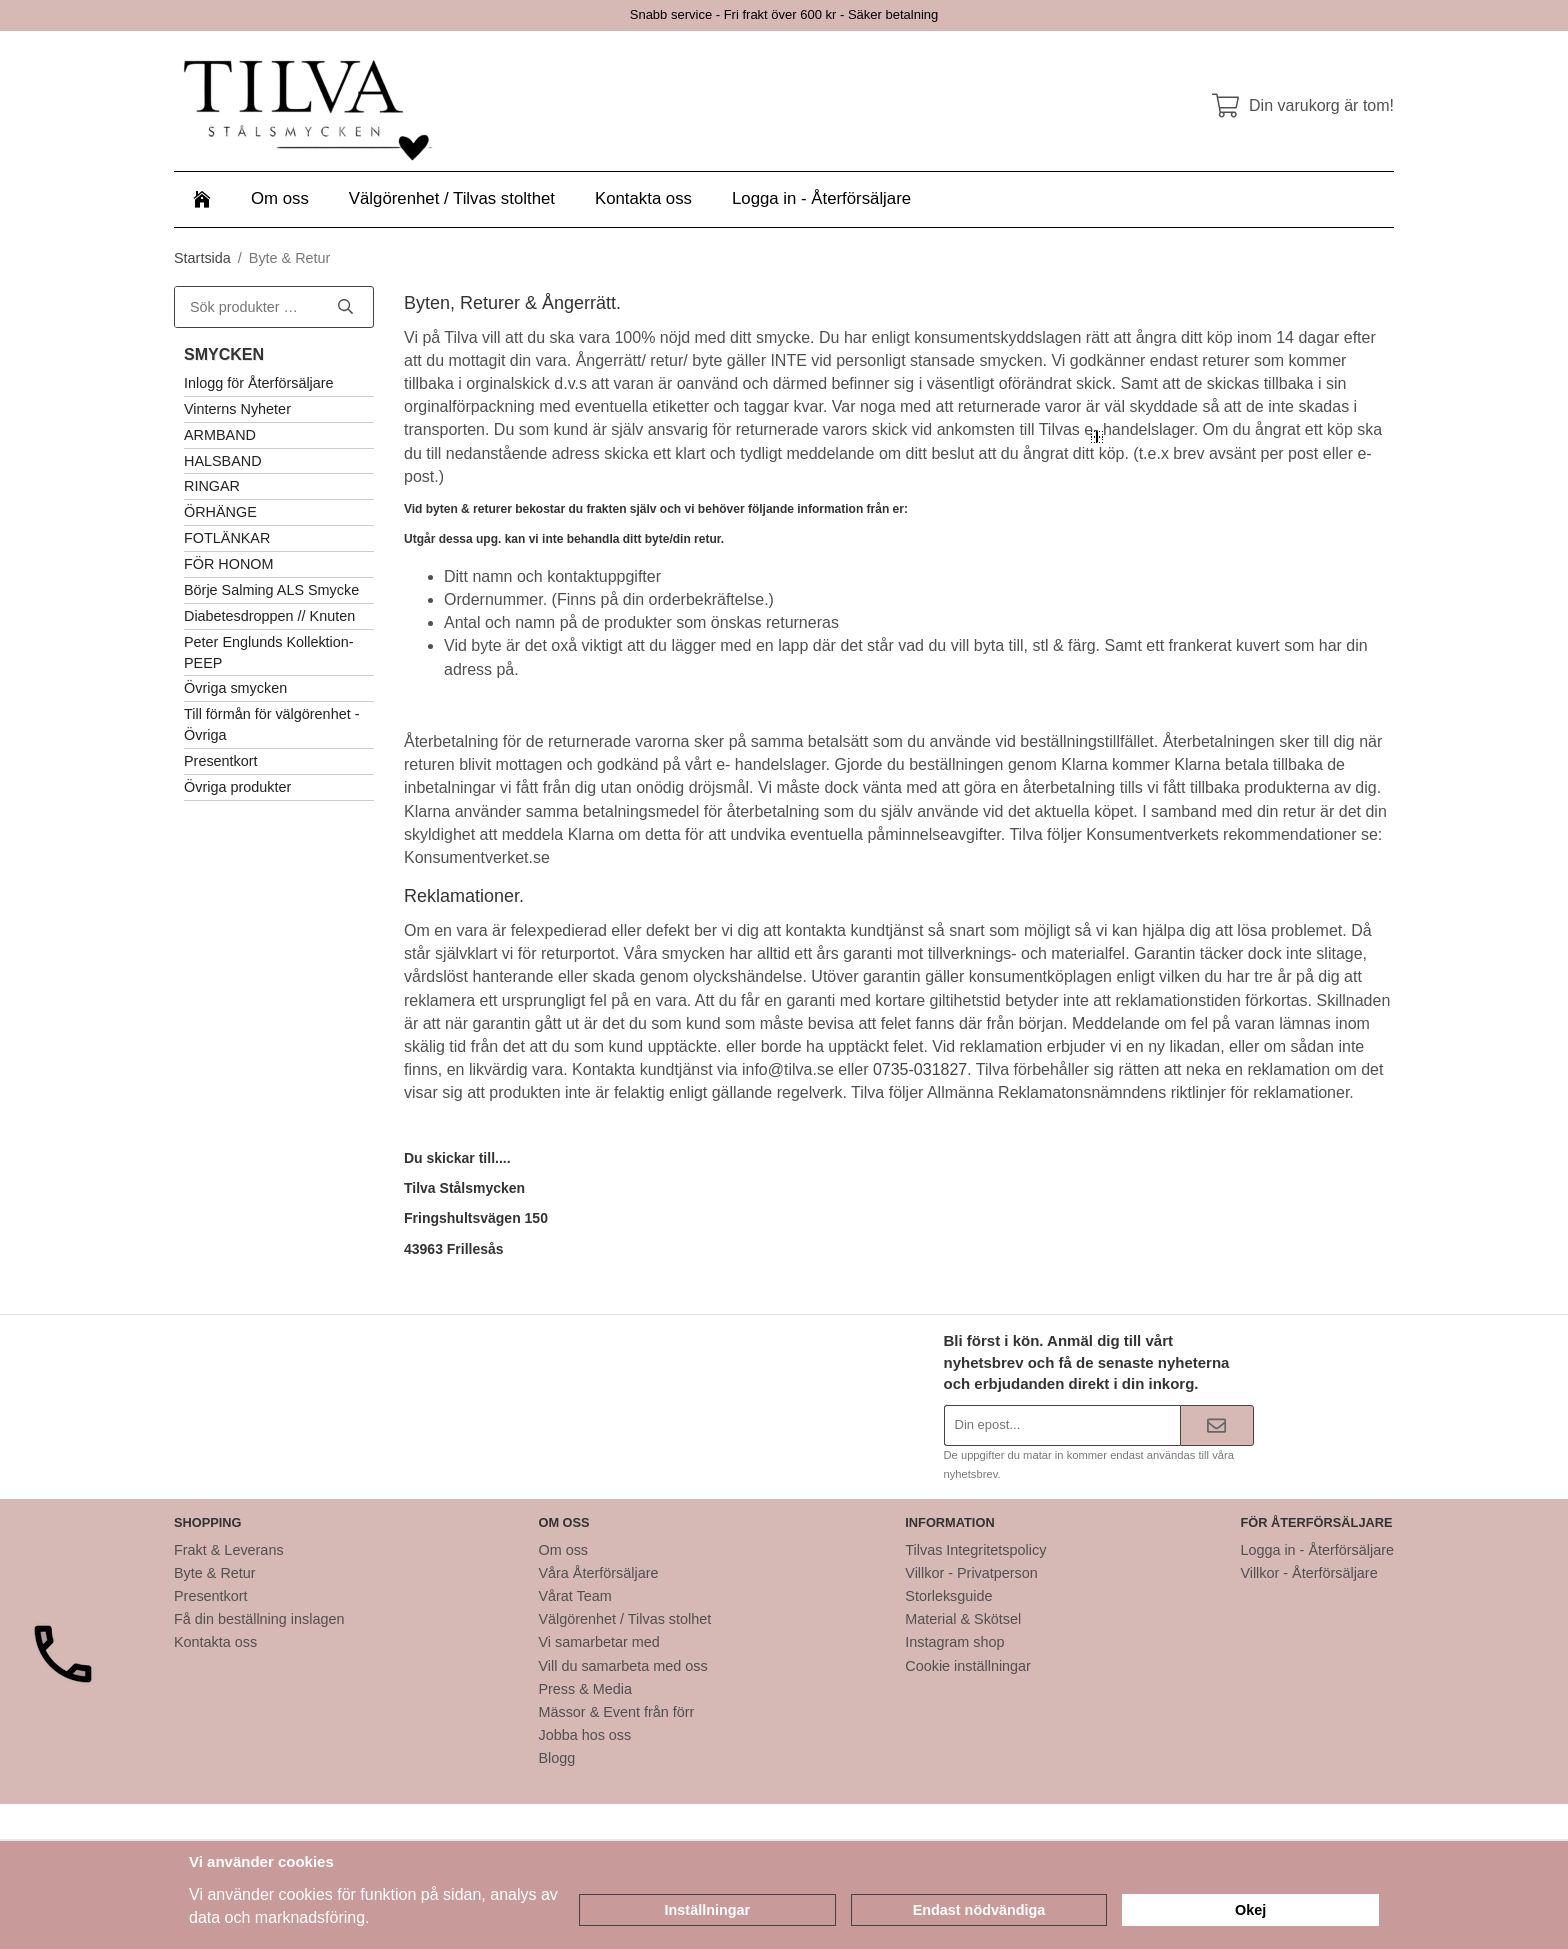 This screenshot has width=1568, height=1949. I want to click on make a phone call, so click(63, 1654).